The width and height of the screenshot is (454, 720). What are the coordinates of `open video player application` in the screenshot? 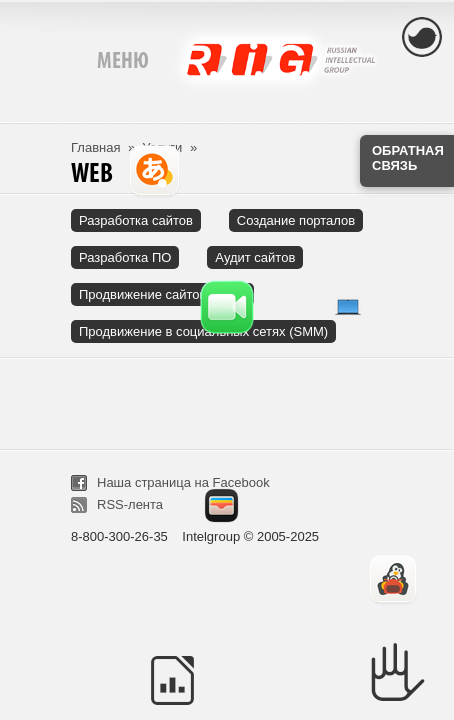 It's located at (227, 307).